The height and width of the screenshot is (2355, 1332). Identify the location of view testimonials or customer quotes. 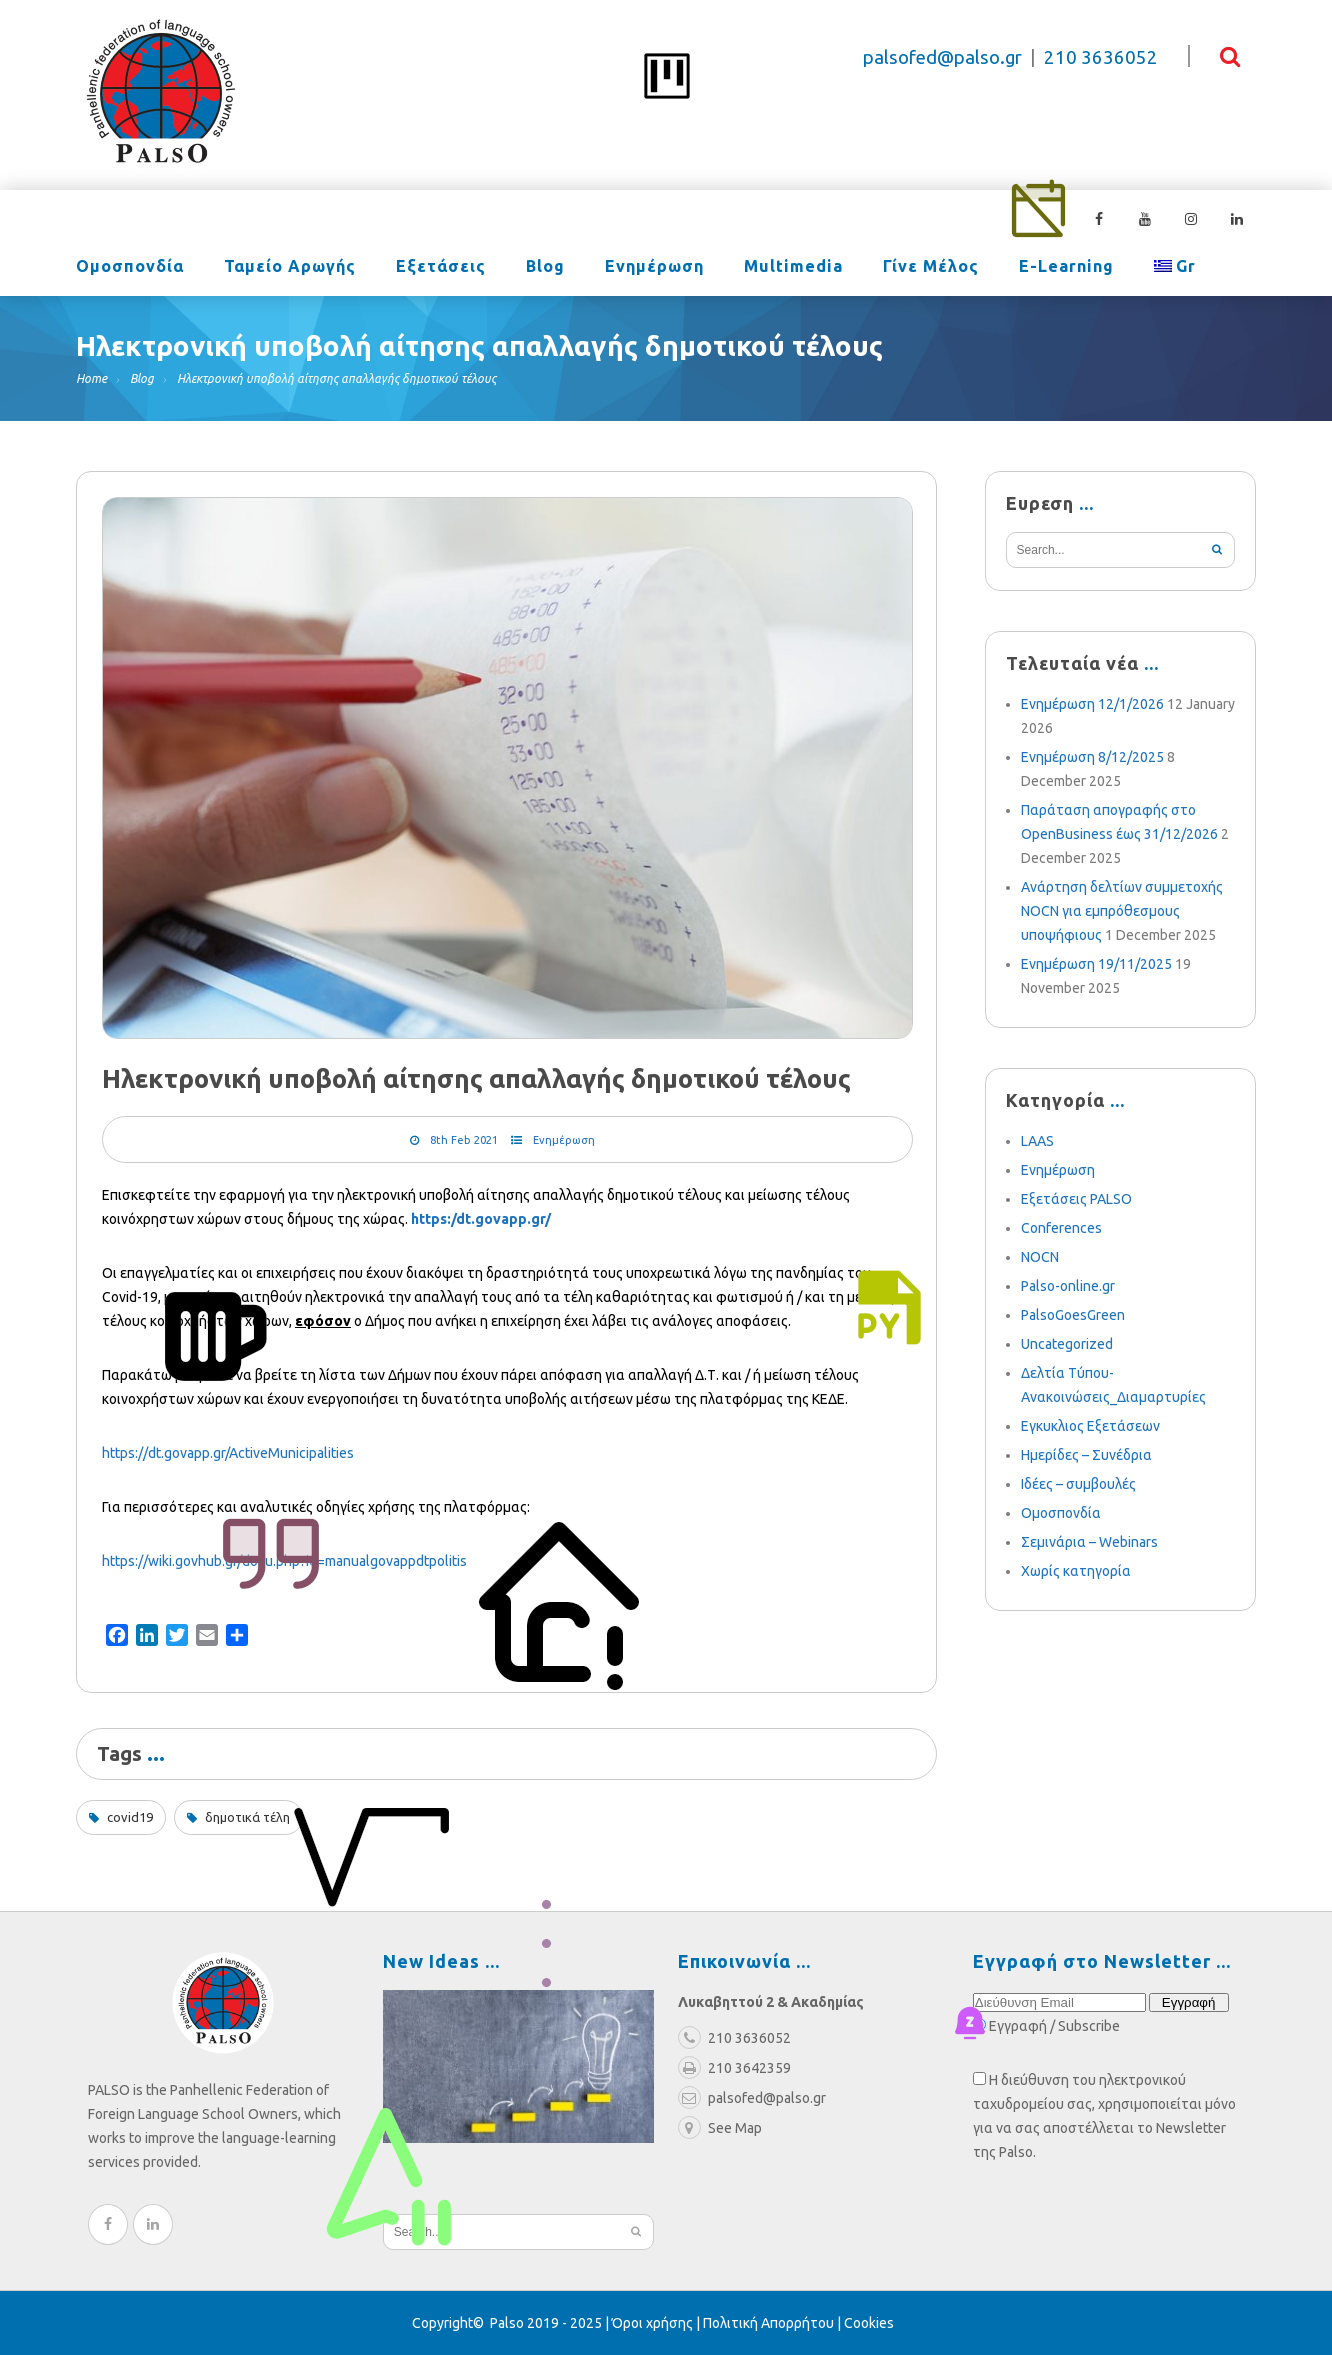
(271, 1552).